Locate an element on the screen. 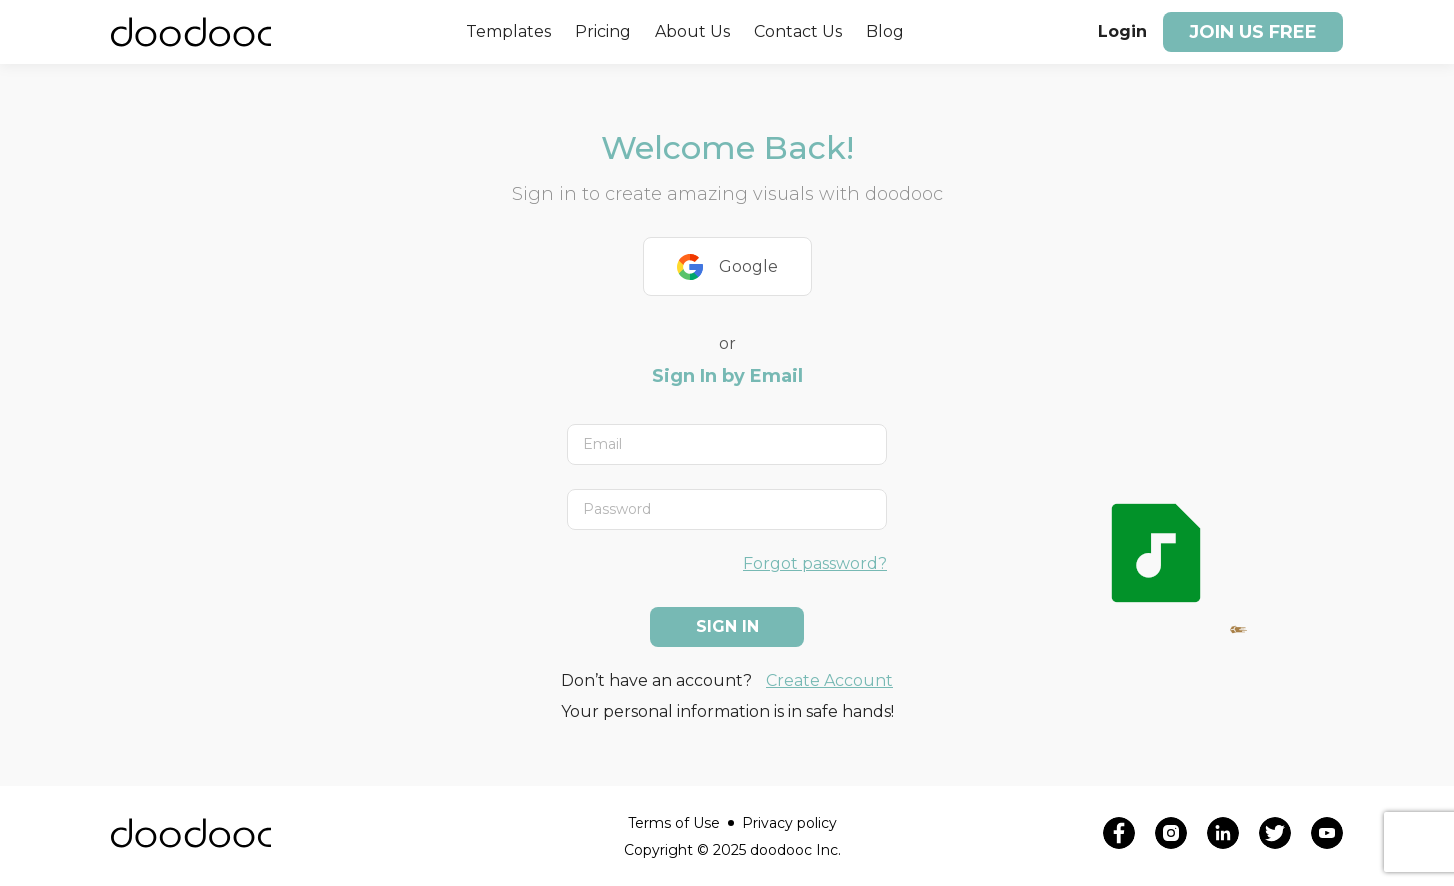 The image size is (1454, 886). velocity app or service logo is located at coordinates (1238, 629).